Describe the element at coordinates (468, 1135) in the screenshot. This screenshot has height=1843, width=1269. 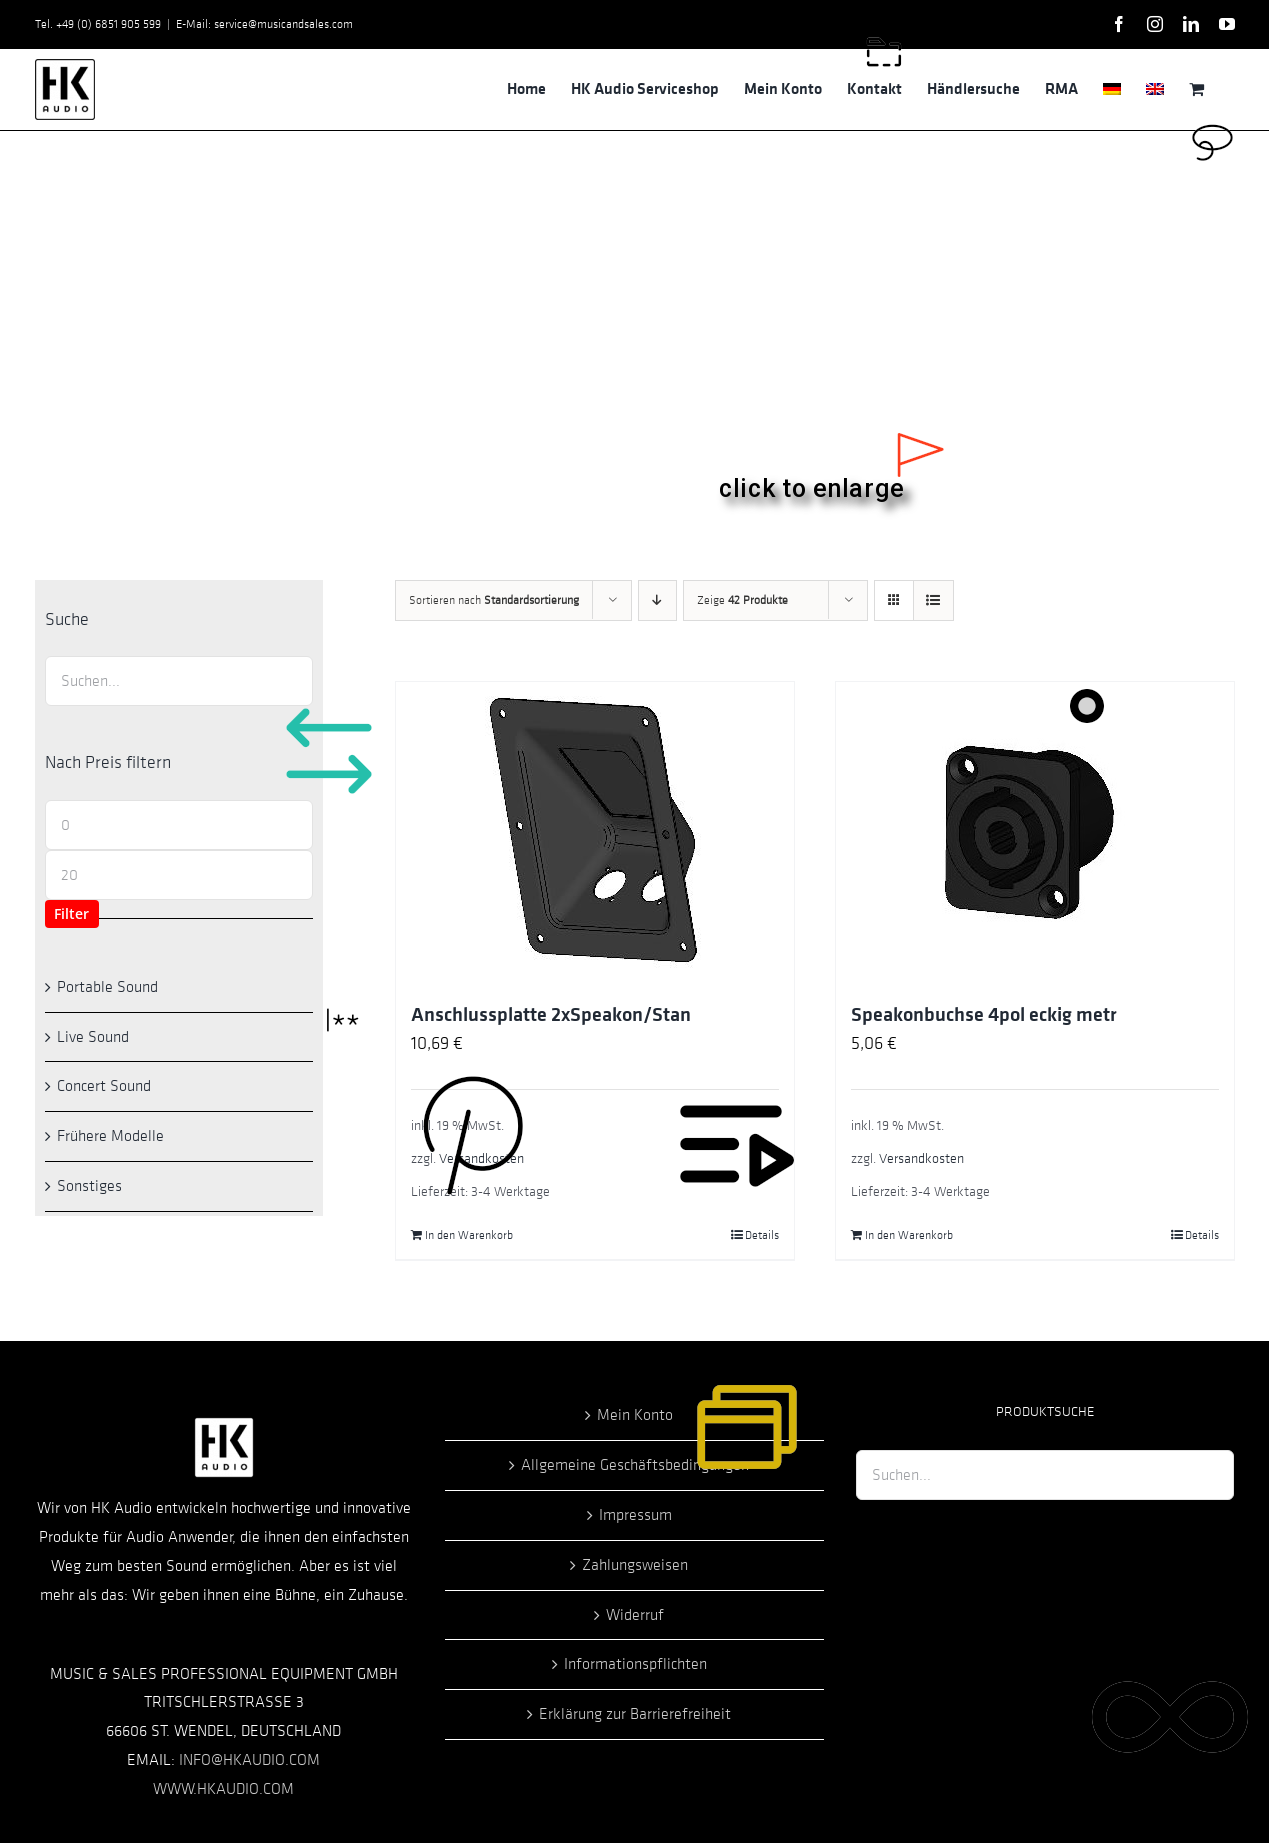
I see `open Pinterest app` at that location.